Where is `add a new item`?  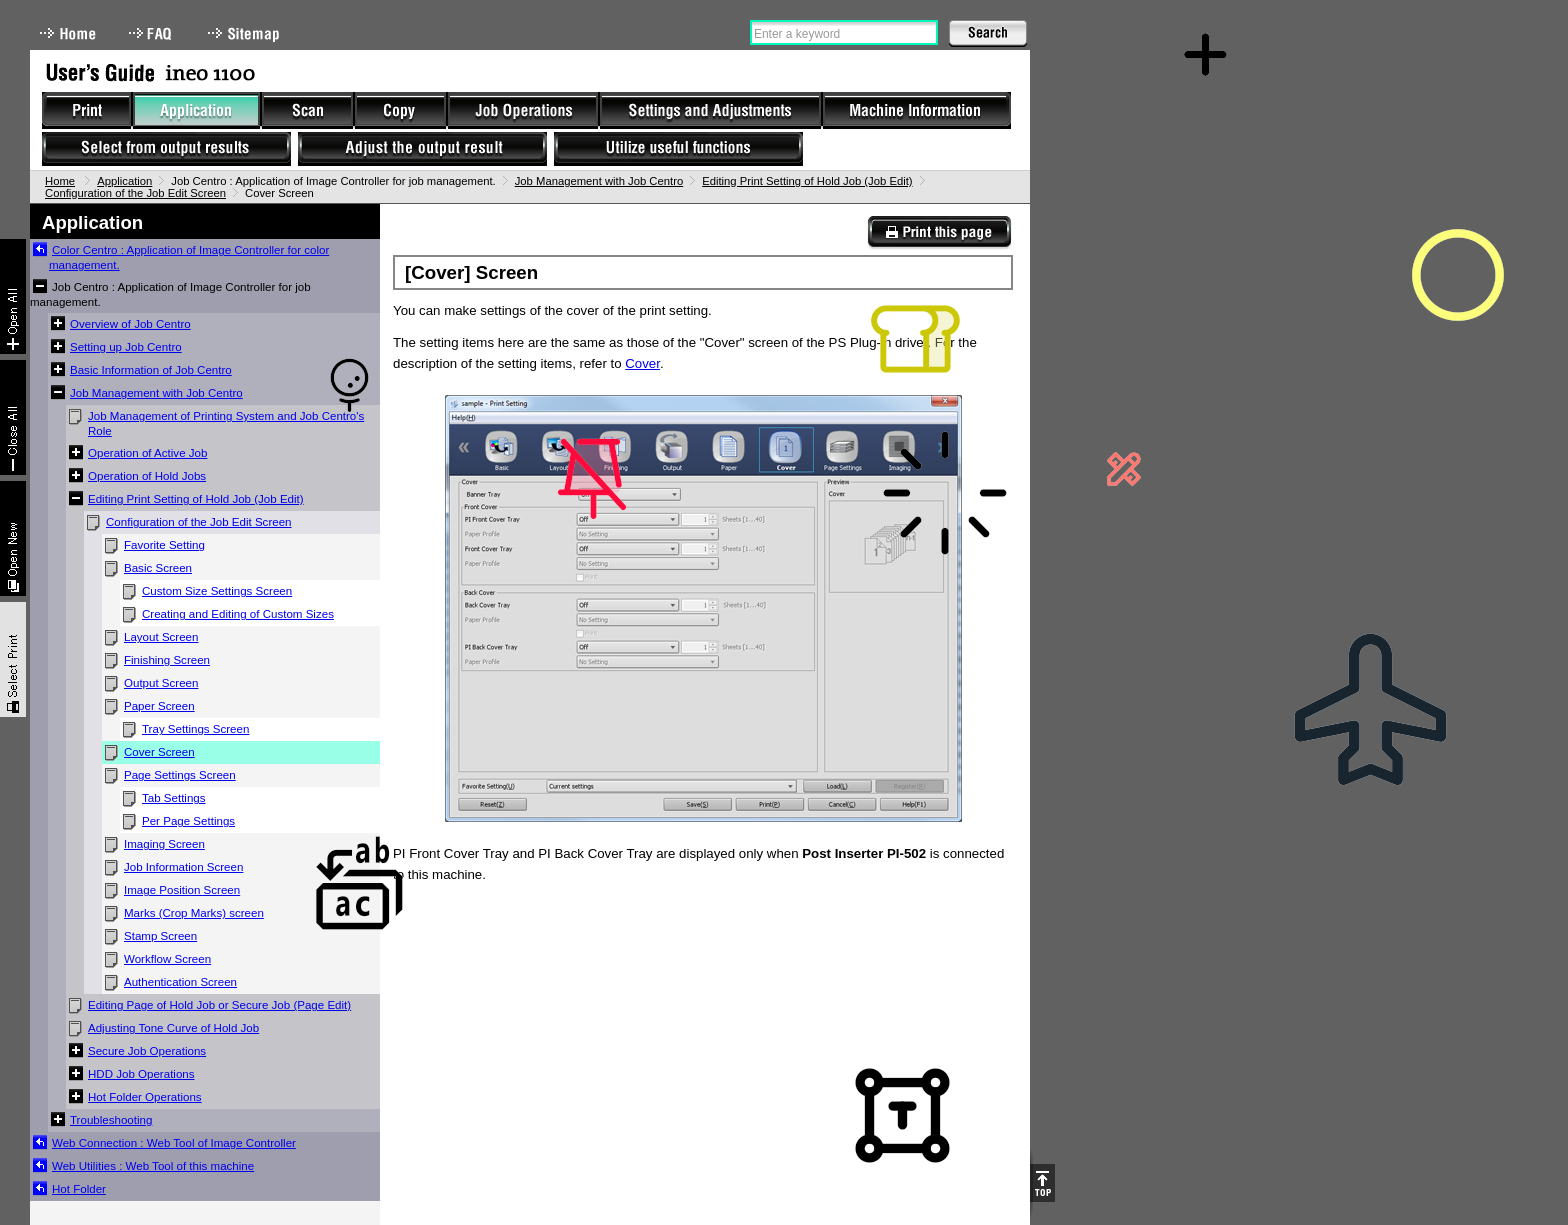
add a new item is located at coordinates (1205, 54).